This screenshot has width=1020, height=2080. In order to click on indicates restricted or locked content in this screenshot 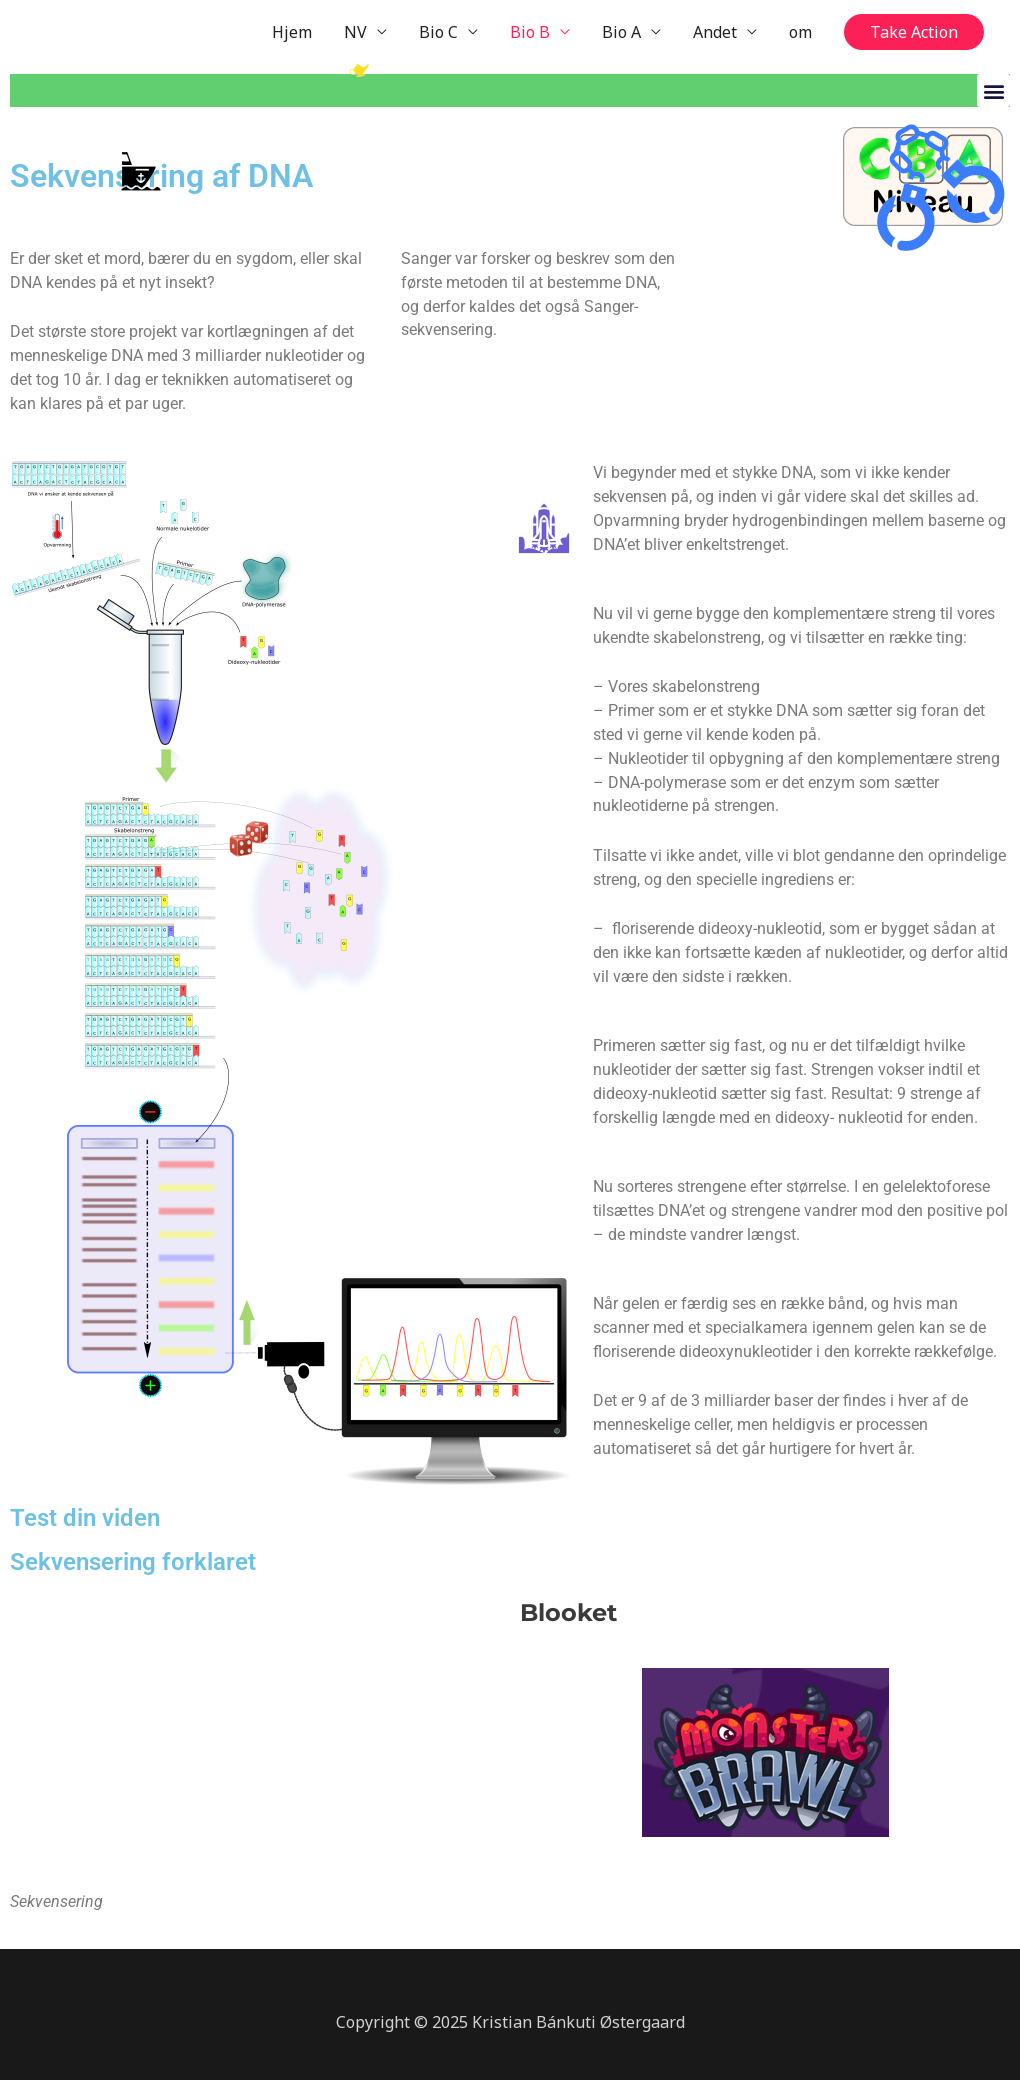, I will do `click(940, 187)`.